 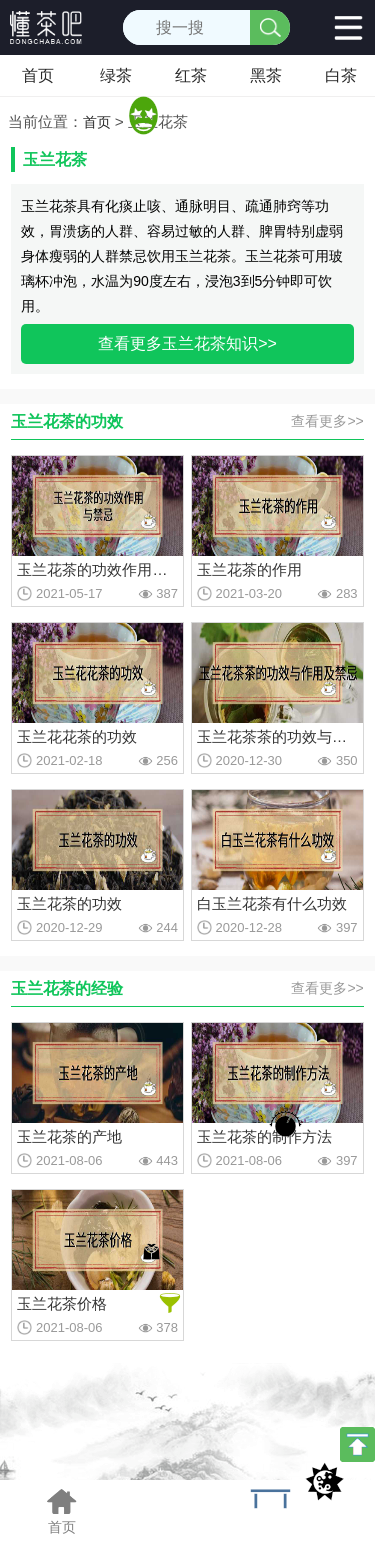 I want to click on indicates an excited or amazed reaction, so click(x=143, y=115).